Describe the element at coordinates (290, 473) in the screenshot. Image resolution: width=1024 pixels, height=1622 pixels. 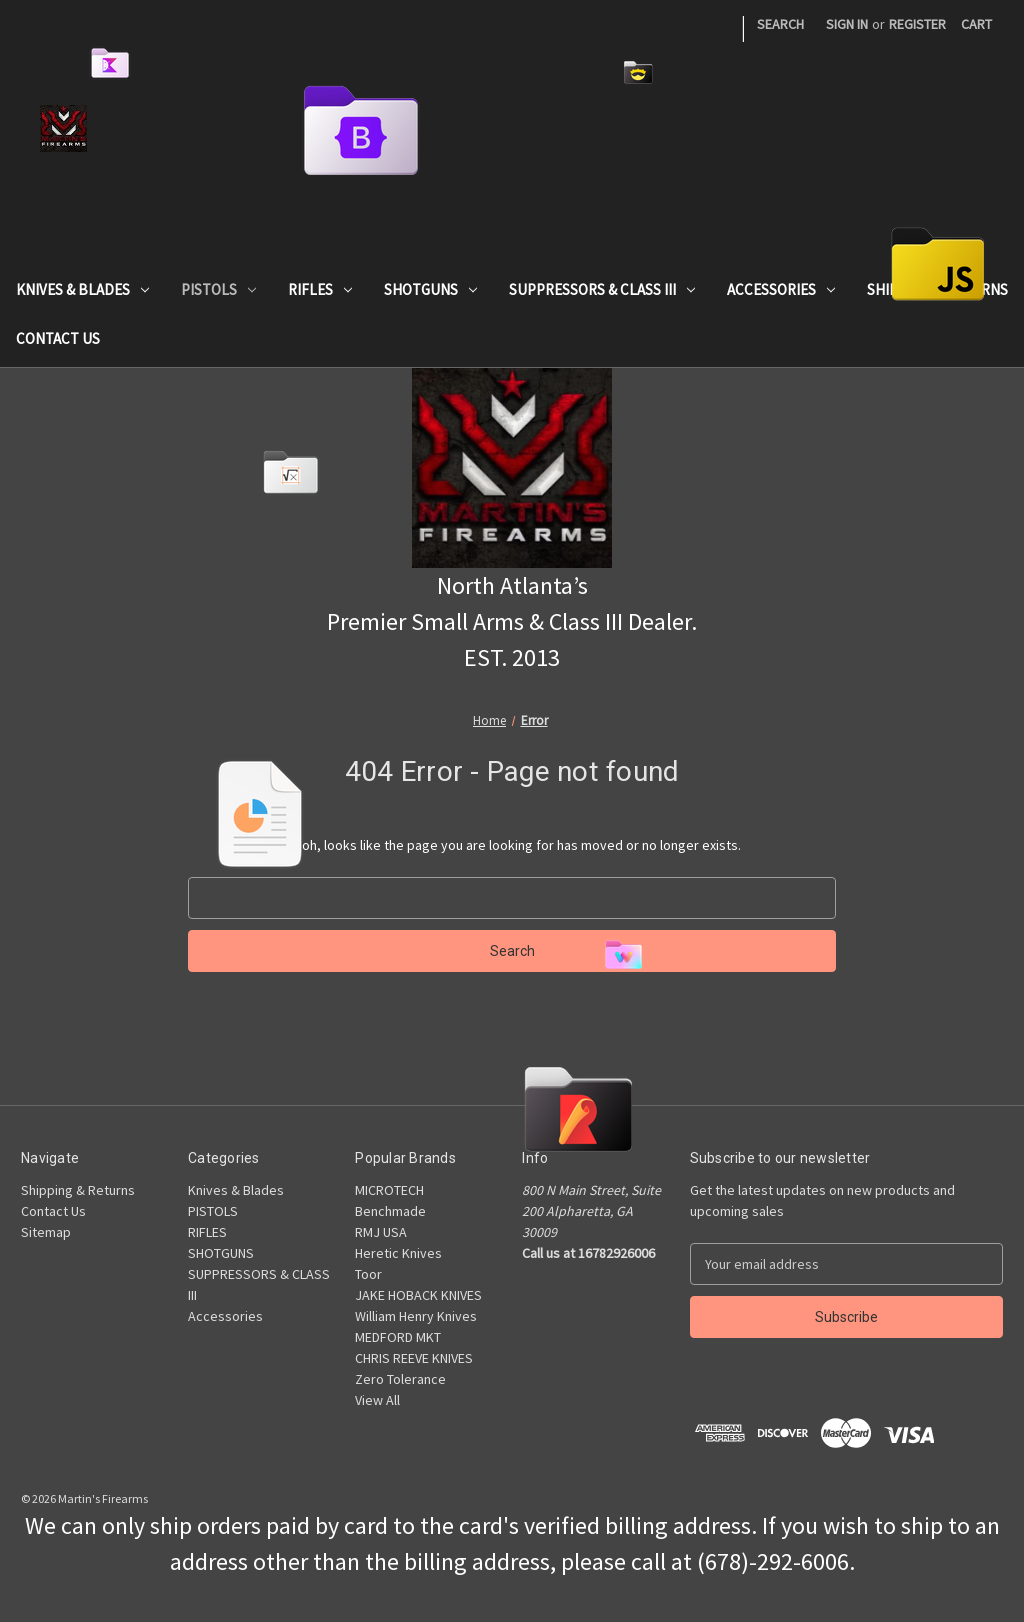
I see `folder containing LibreOffice Math formula files` at that location.